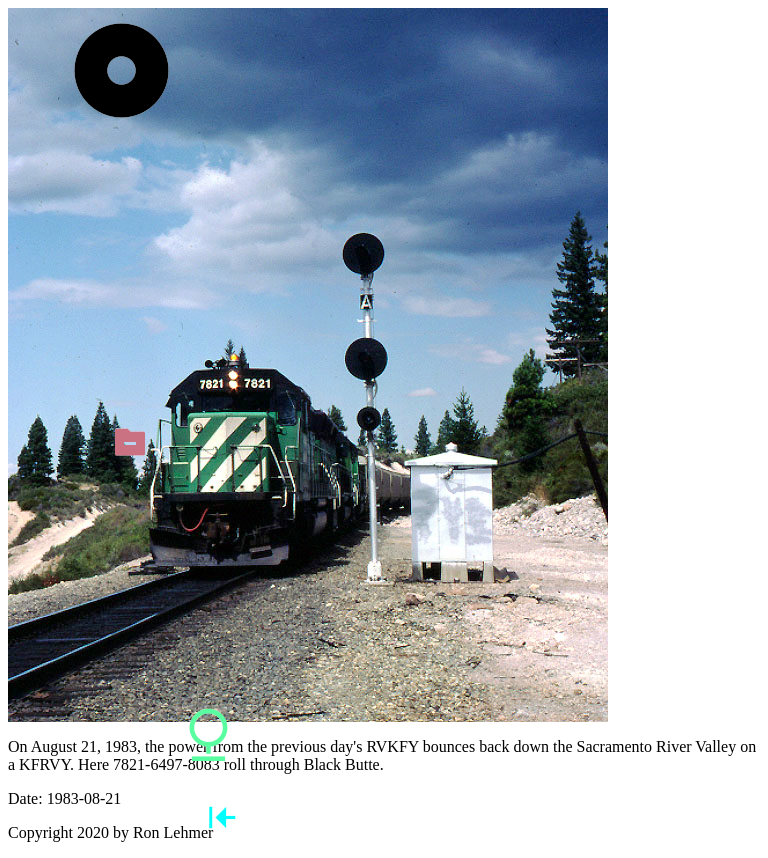 This screenshot has height=858, width=768. What do you see at coordinates (221, 817) in the screenshot?
I see `collapse panel to the left` at bounding box center [221, 817].